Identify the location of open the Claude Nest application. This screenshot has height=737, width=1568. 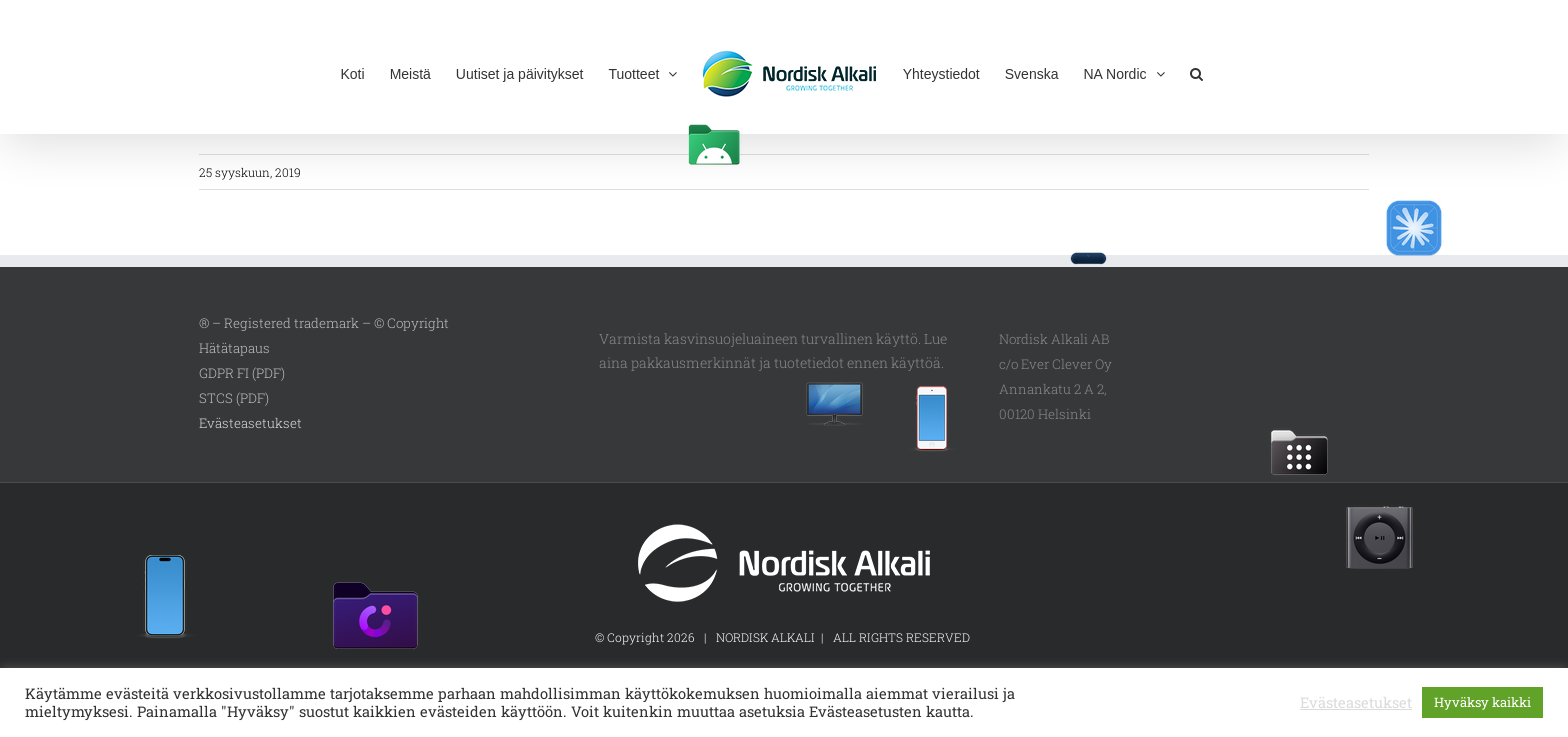
(1414, 228).